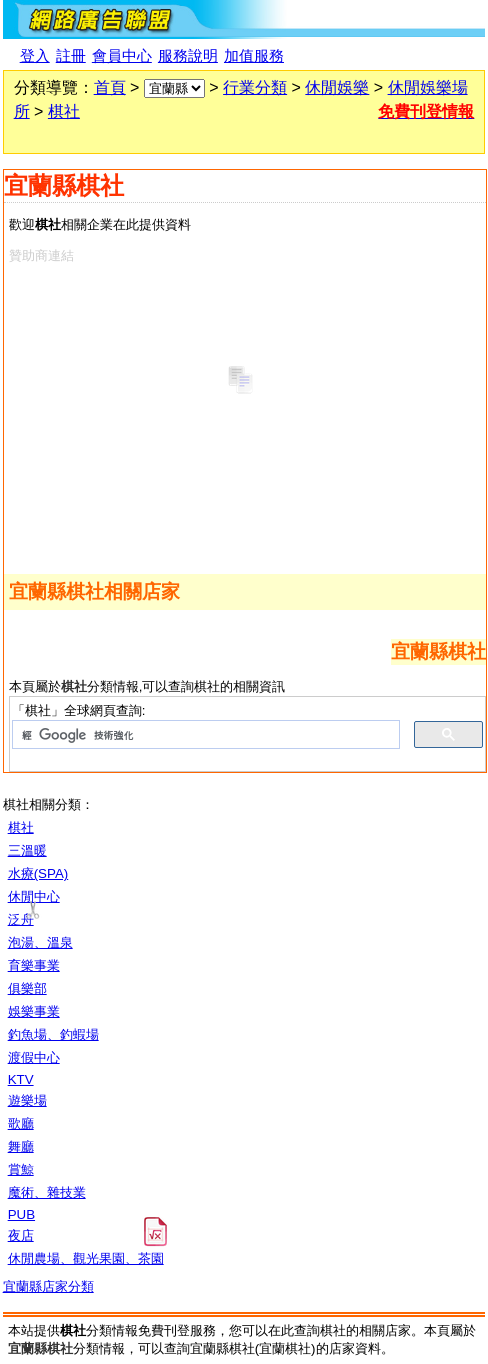  I want to click on copy selected content to clipboard, so click(240, 379).